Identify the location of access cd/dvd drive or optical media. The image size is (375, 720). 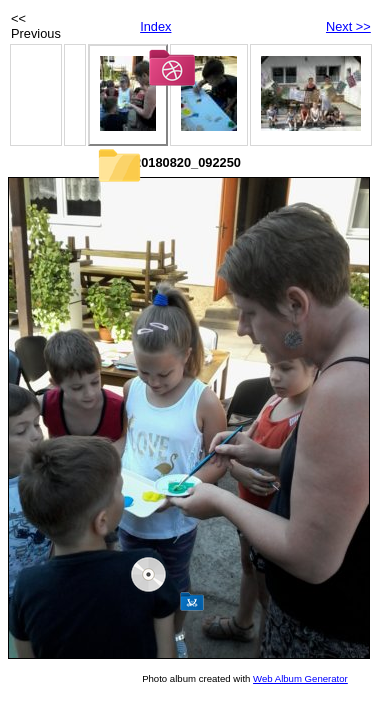
(148, 574).